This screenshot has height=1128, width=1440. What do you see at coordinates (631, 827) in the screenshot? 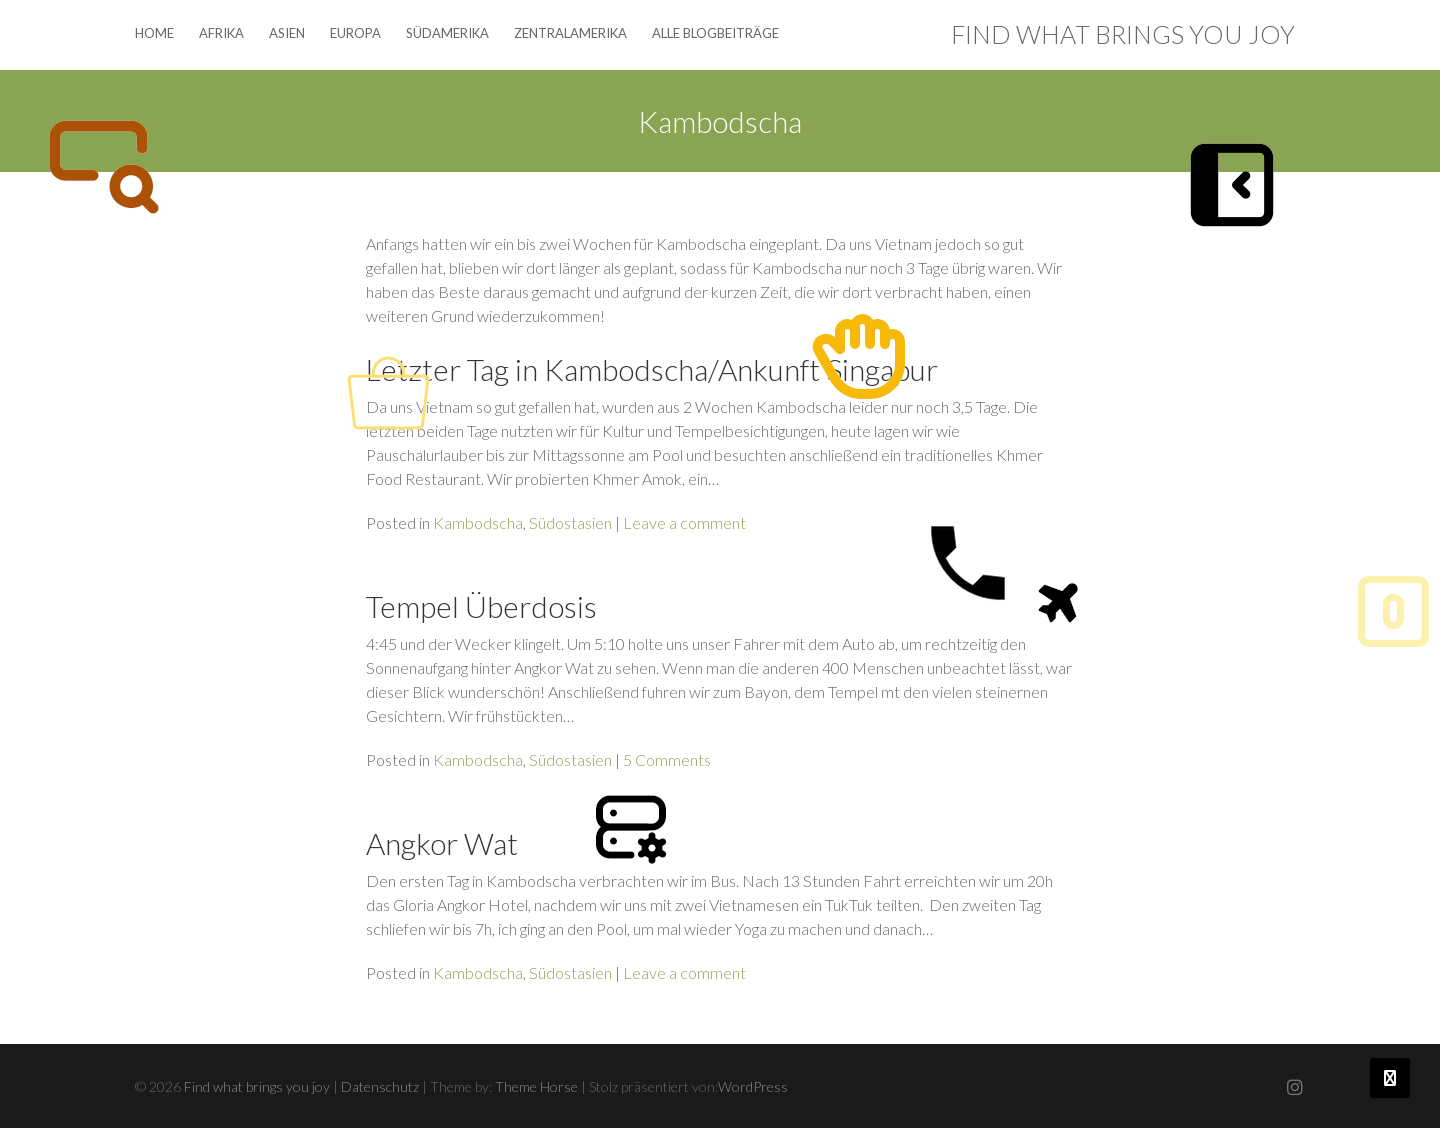
I see `access server configuration settings` at bounding box center [631, 827].